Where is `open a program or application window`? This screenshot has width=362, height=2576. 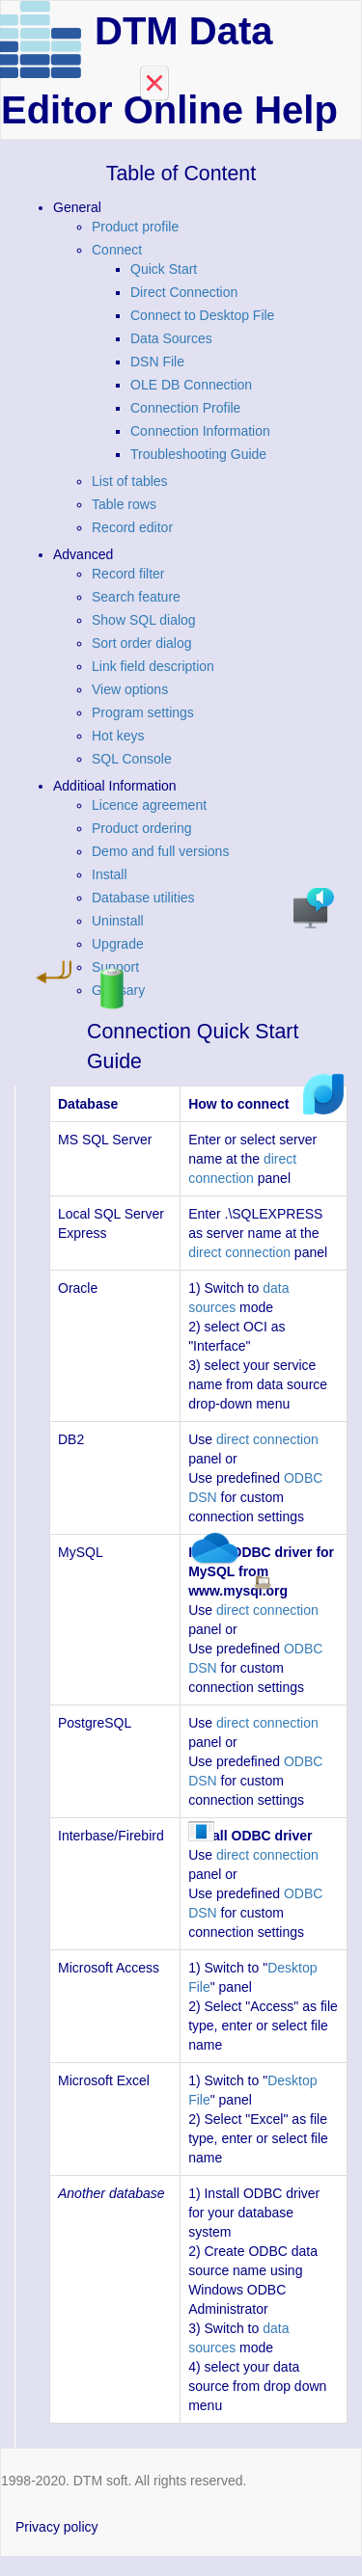 open a program or application window is located at coordinates (201, 1831).